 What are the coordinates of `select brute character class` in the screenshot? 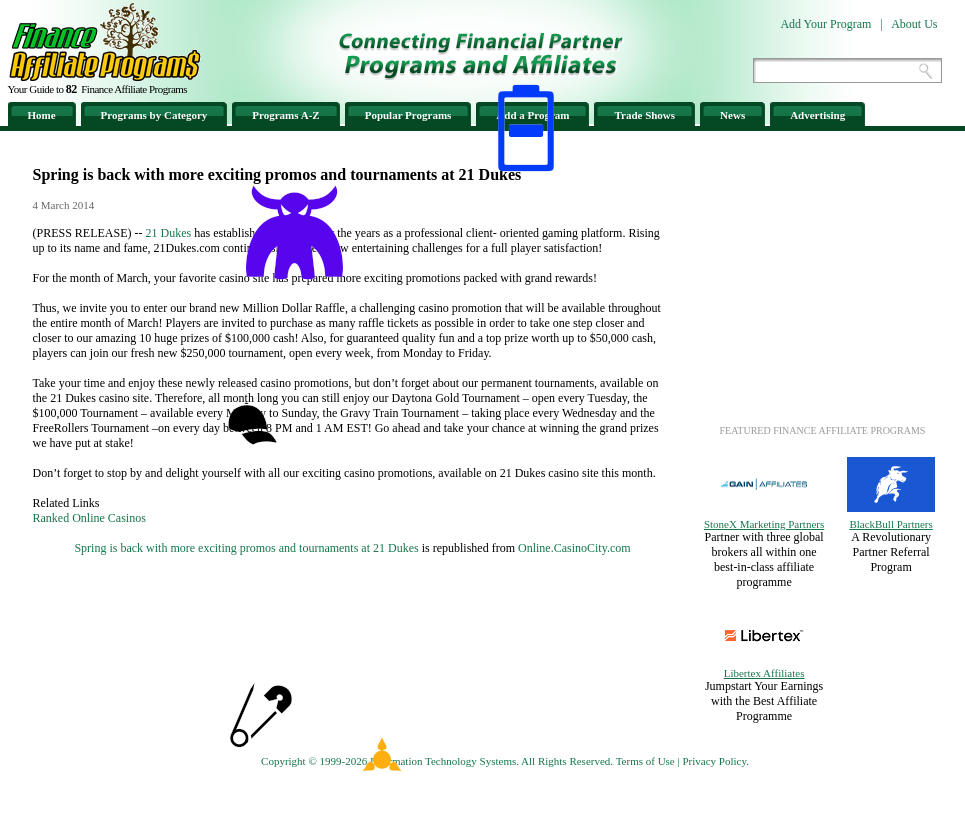 It's located at (294, 232).